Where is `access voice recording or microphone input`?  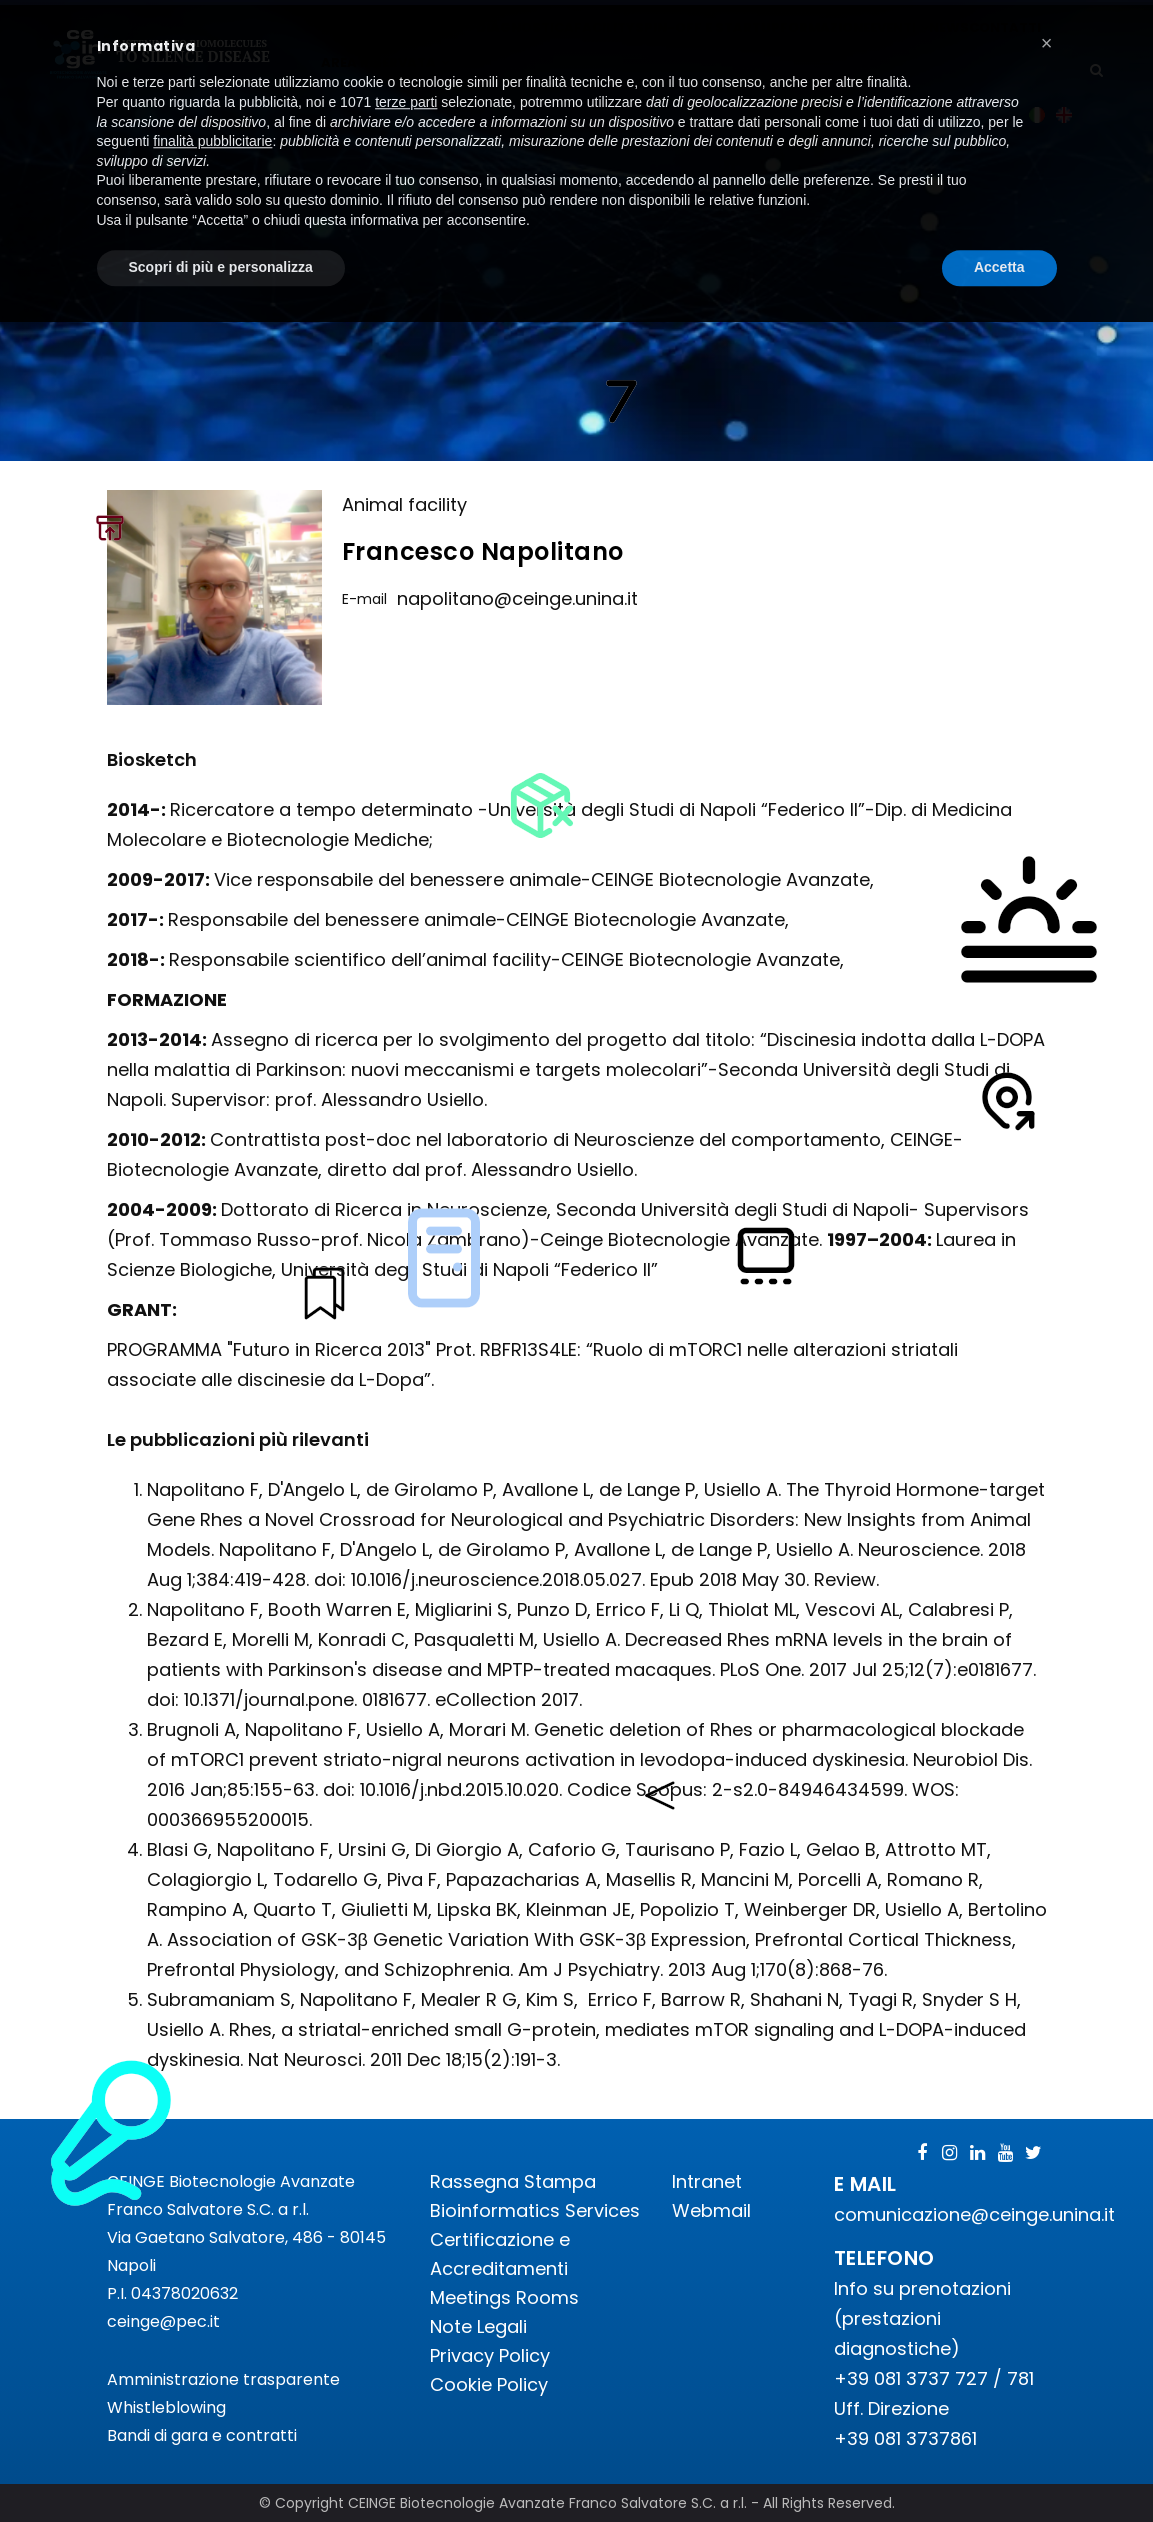
access voice recording or microphone input is located at coordinates (105, 2133).